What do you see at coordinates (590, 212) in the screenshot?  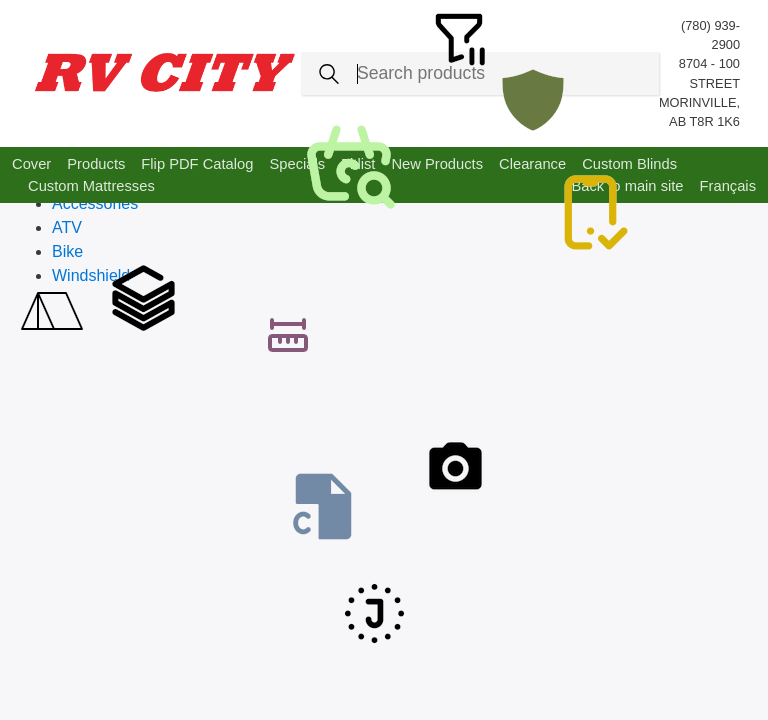 I see `mobile device verified successfully` at bounding box center [590, 212].